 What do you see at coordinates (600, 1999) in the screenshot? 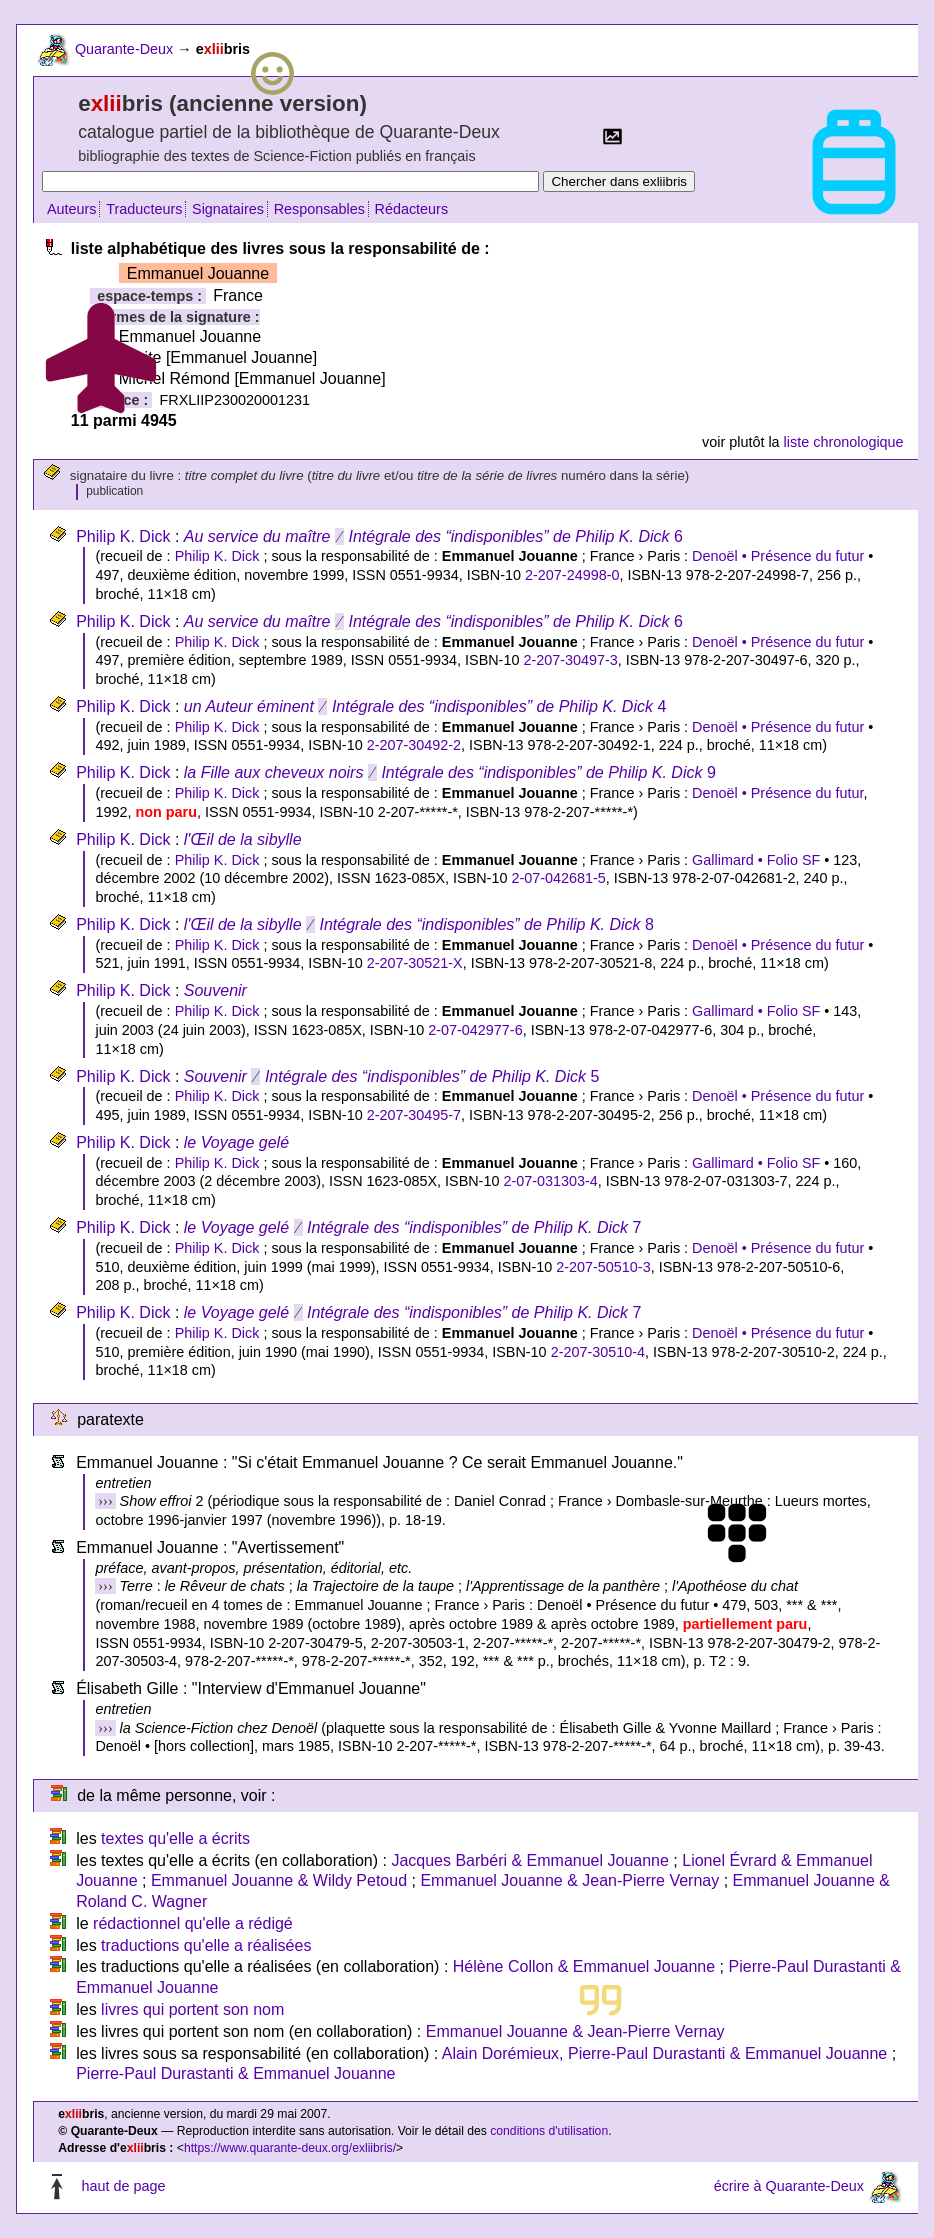
I see `view testimonials or customer quotes` at bounding box center [600, 1999].